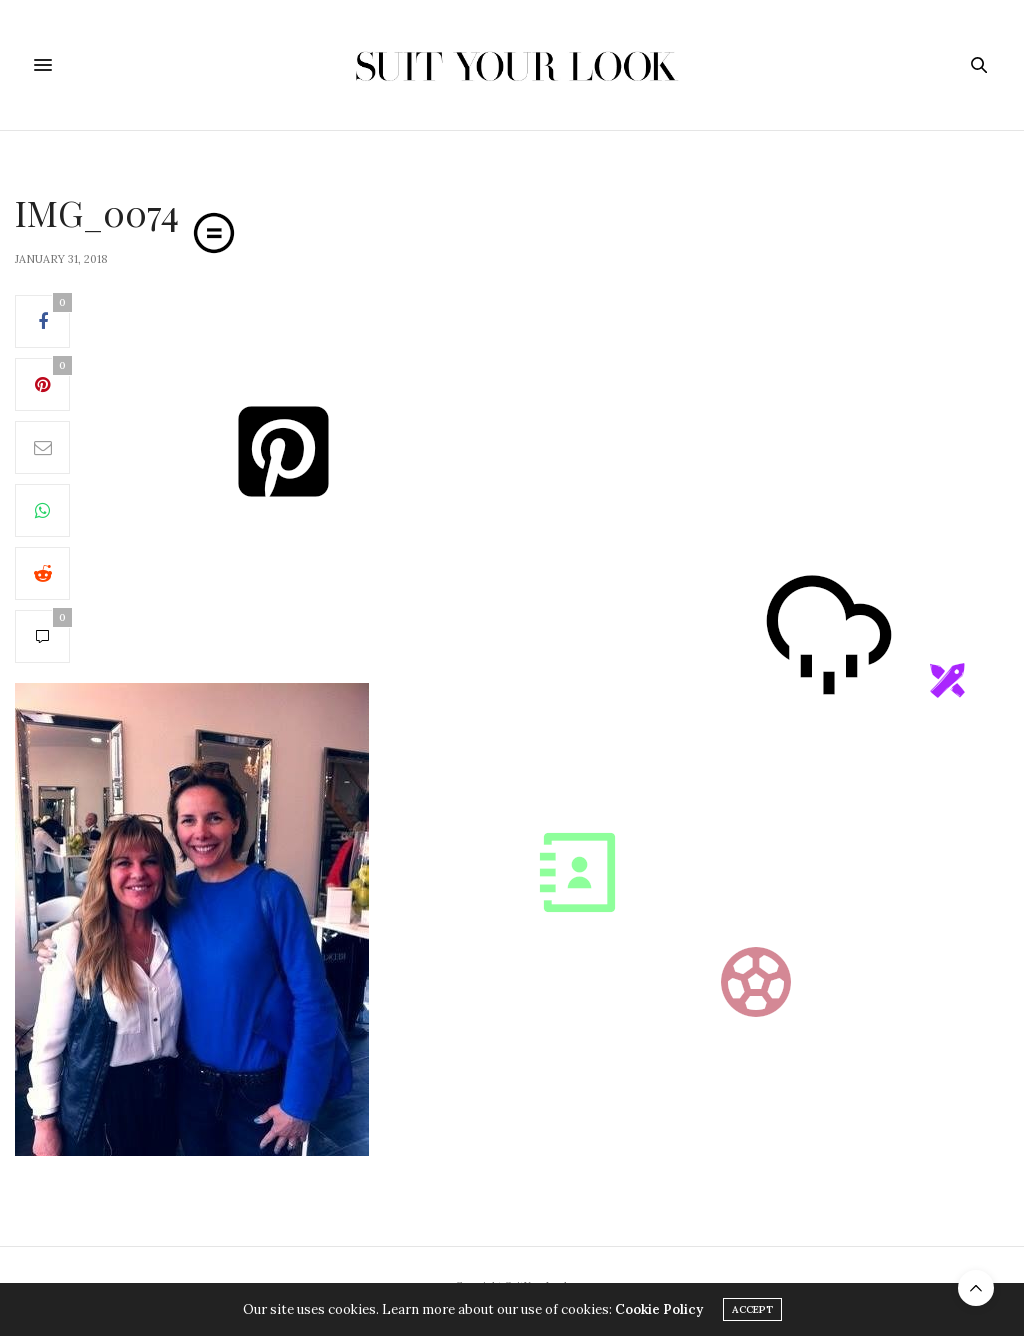 The height and width of the screenshot is (1336, 1024). Describe the element at coordinates (579, 872) in the screenshot. I see `open your contacts book` at that location.